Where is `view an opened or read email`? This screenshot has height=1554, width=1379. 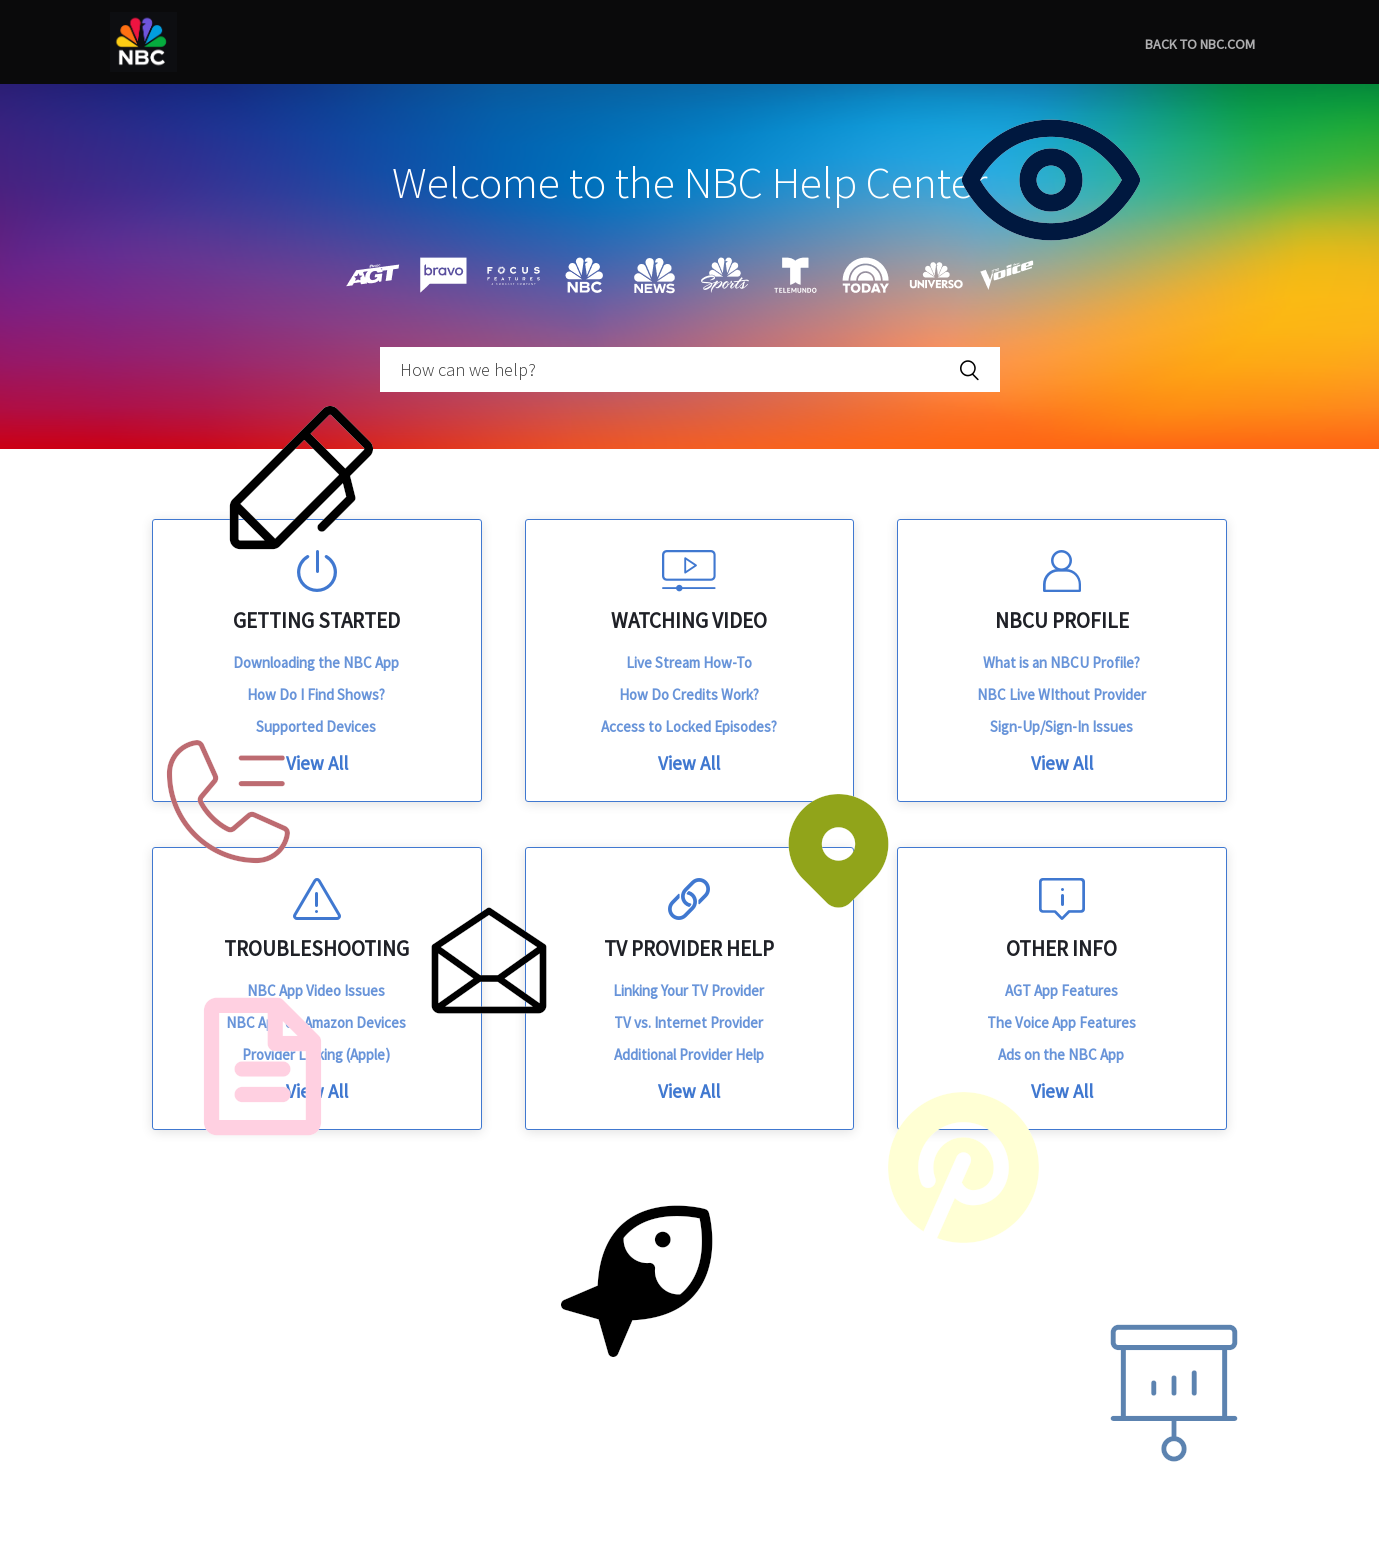 view an opened or read email is located at coordinates (489, 965).